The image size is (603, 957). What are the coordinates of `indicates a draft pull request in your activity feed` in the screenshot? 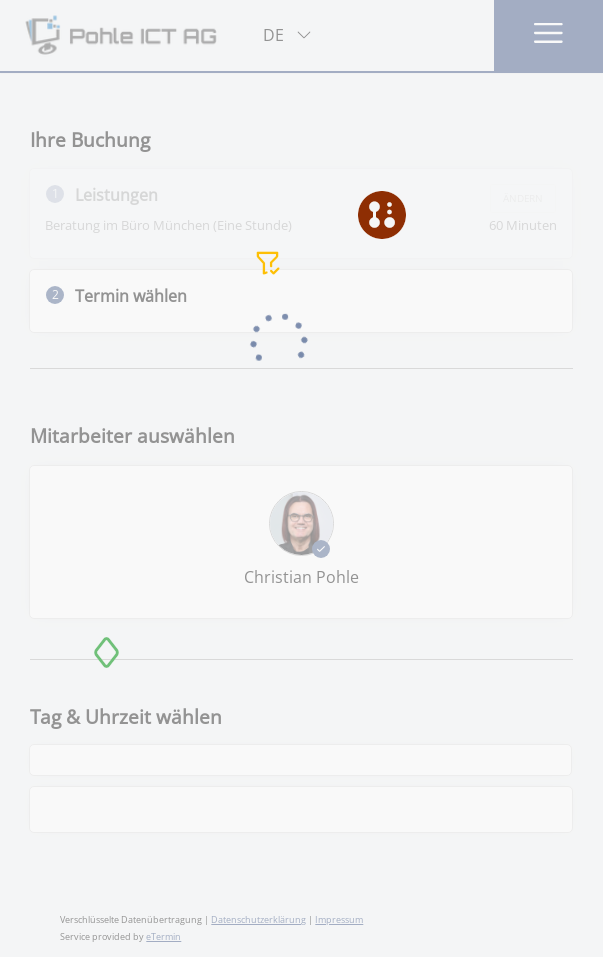 It's located at (382, 215).